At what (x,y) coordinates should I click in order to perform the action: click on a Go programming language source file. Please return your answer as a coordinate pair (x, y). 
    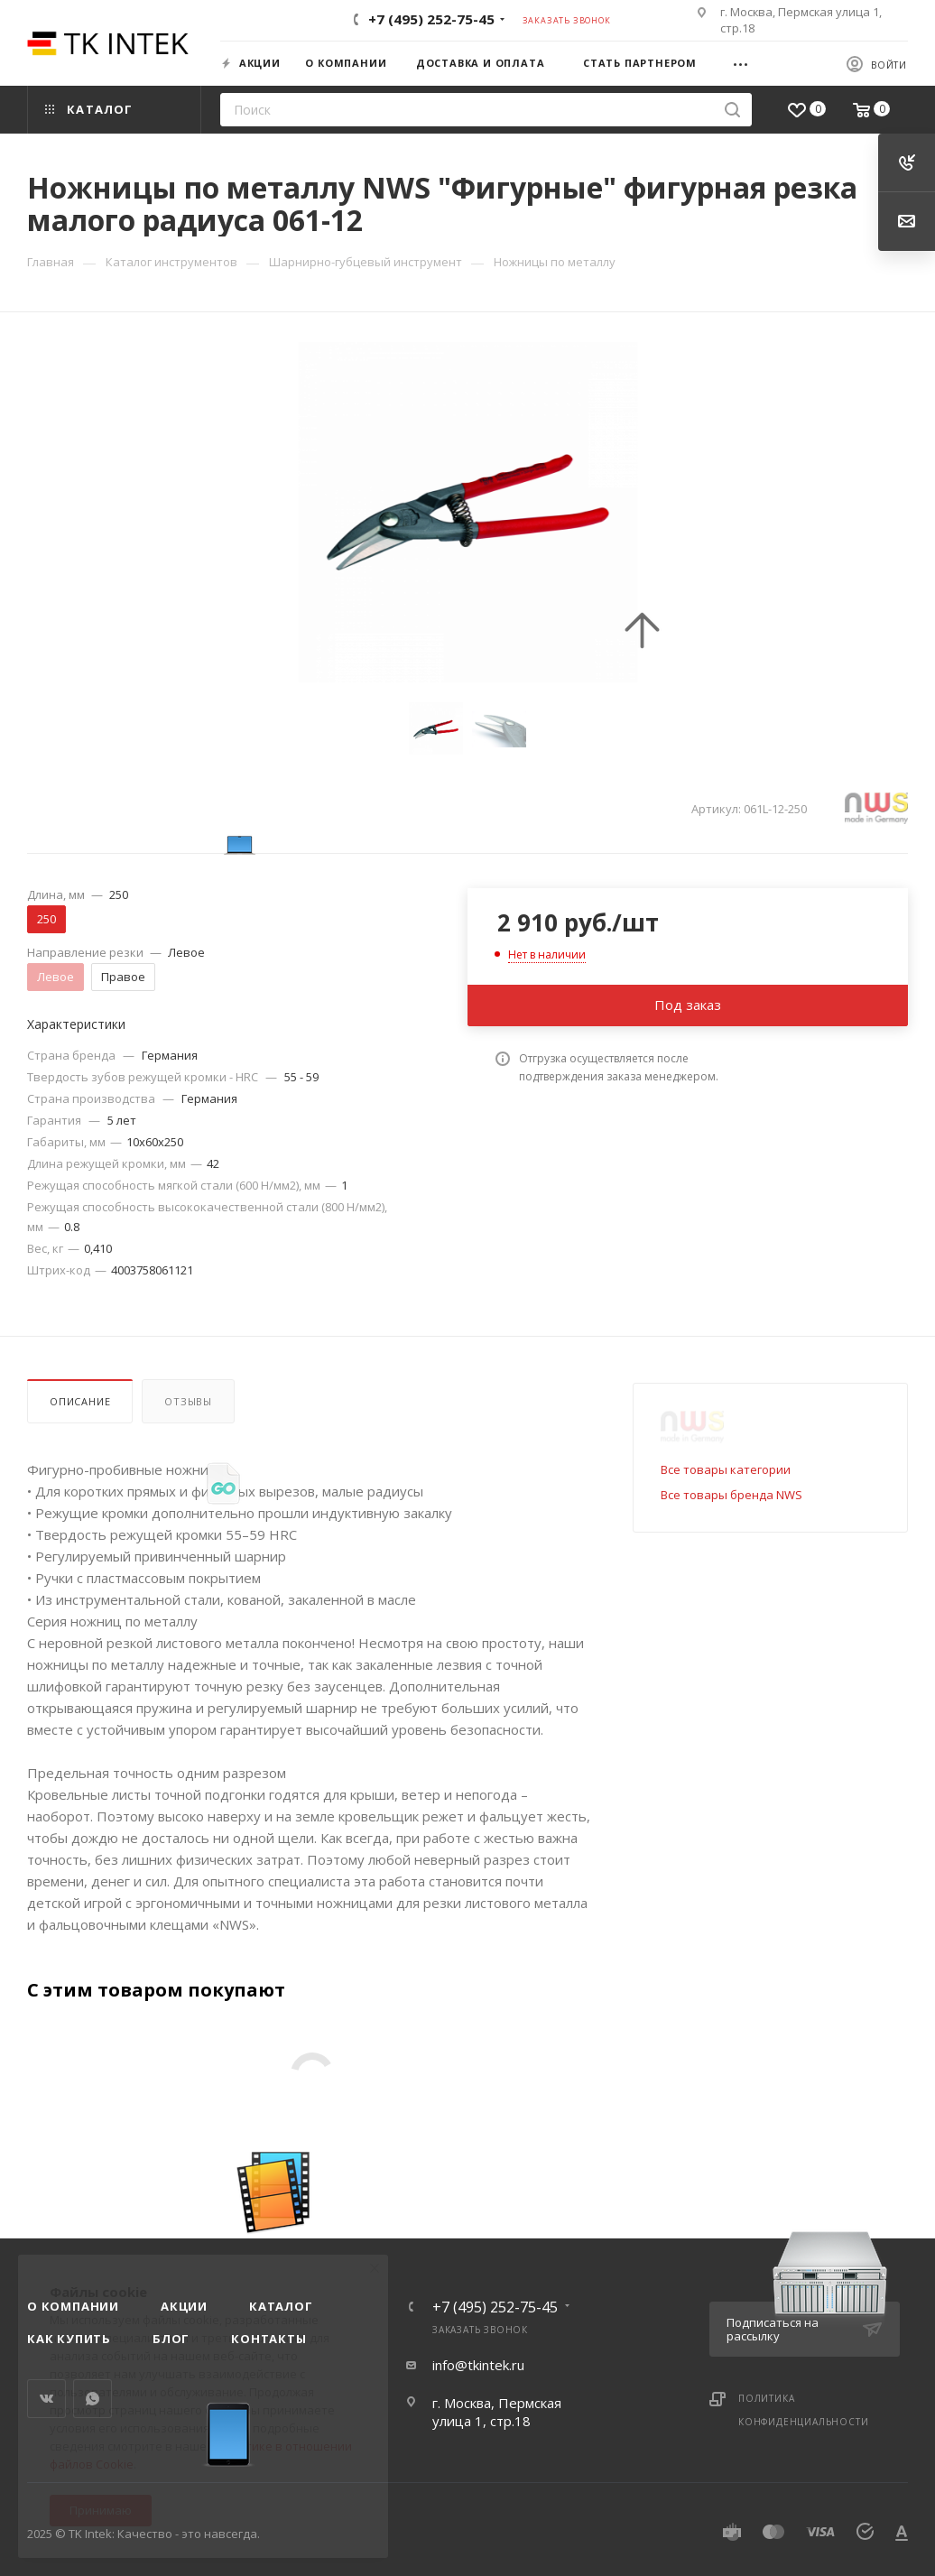
    Looking at the image, I should click on (223, 1483).